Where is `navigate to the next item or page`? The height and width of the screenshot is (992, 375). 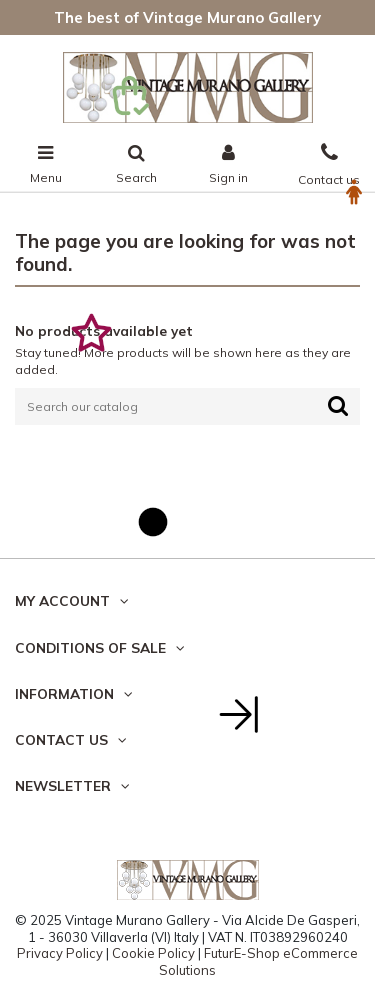
navigate to the next item or page is located at coordinates (239, 714).